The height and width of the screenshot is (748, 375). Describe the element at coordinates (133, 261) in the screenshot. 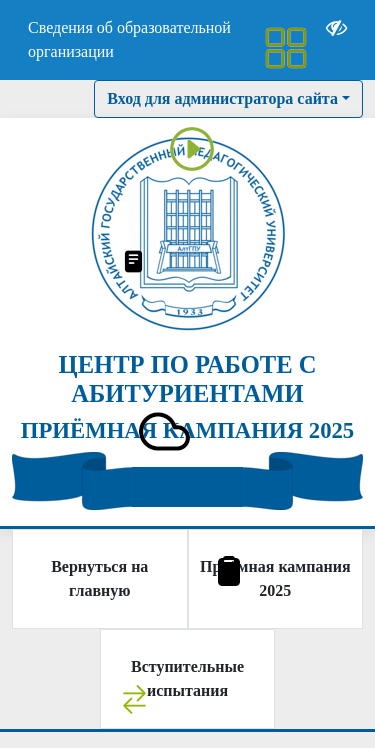

I see `open reader mode for distraction-free viewing` at that location.